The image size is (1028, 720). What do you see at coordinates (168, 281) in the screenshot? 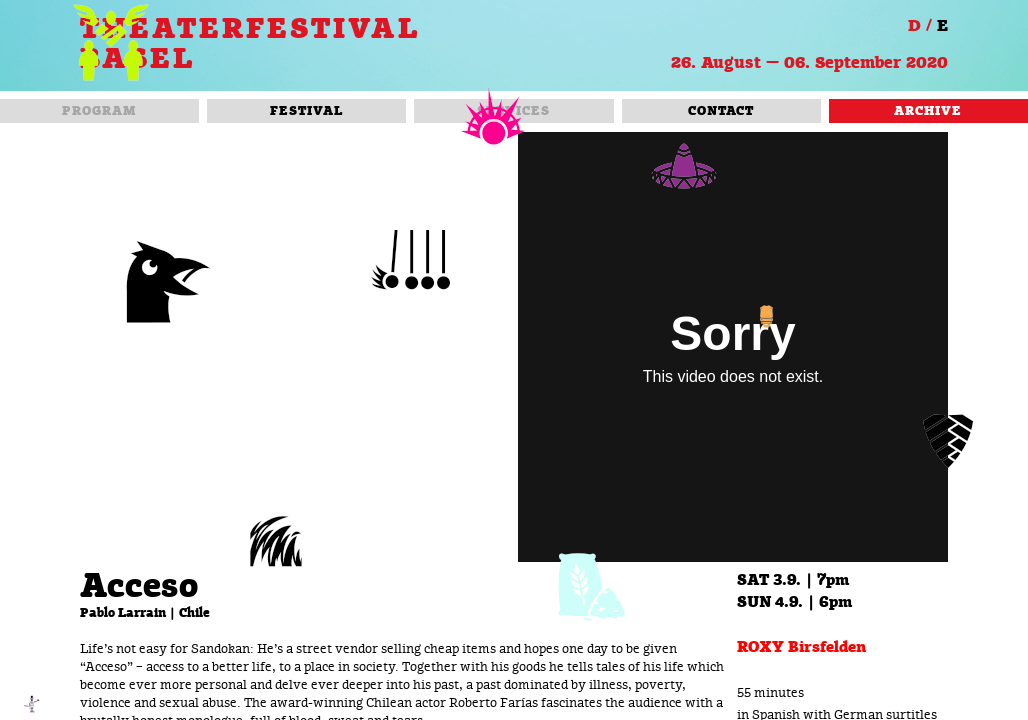
I see `share to twitter` at bounding box center [168, 281].